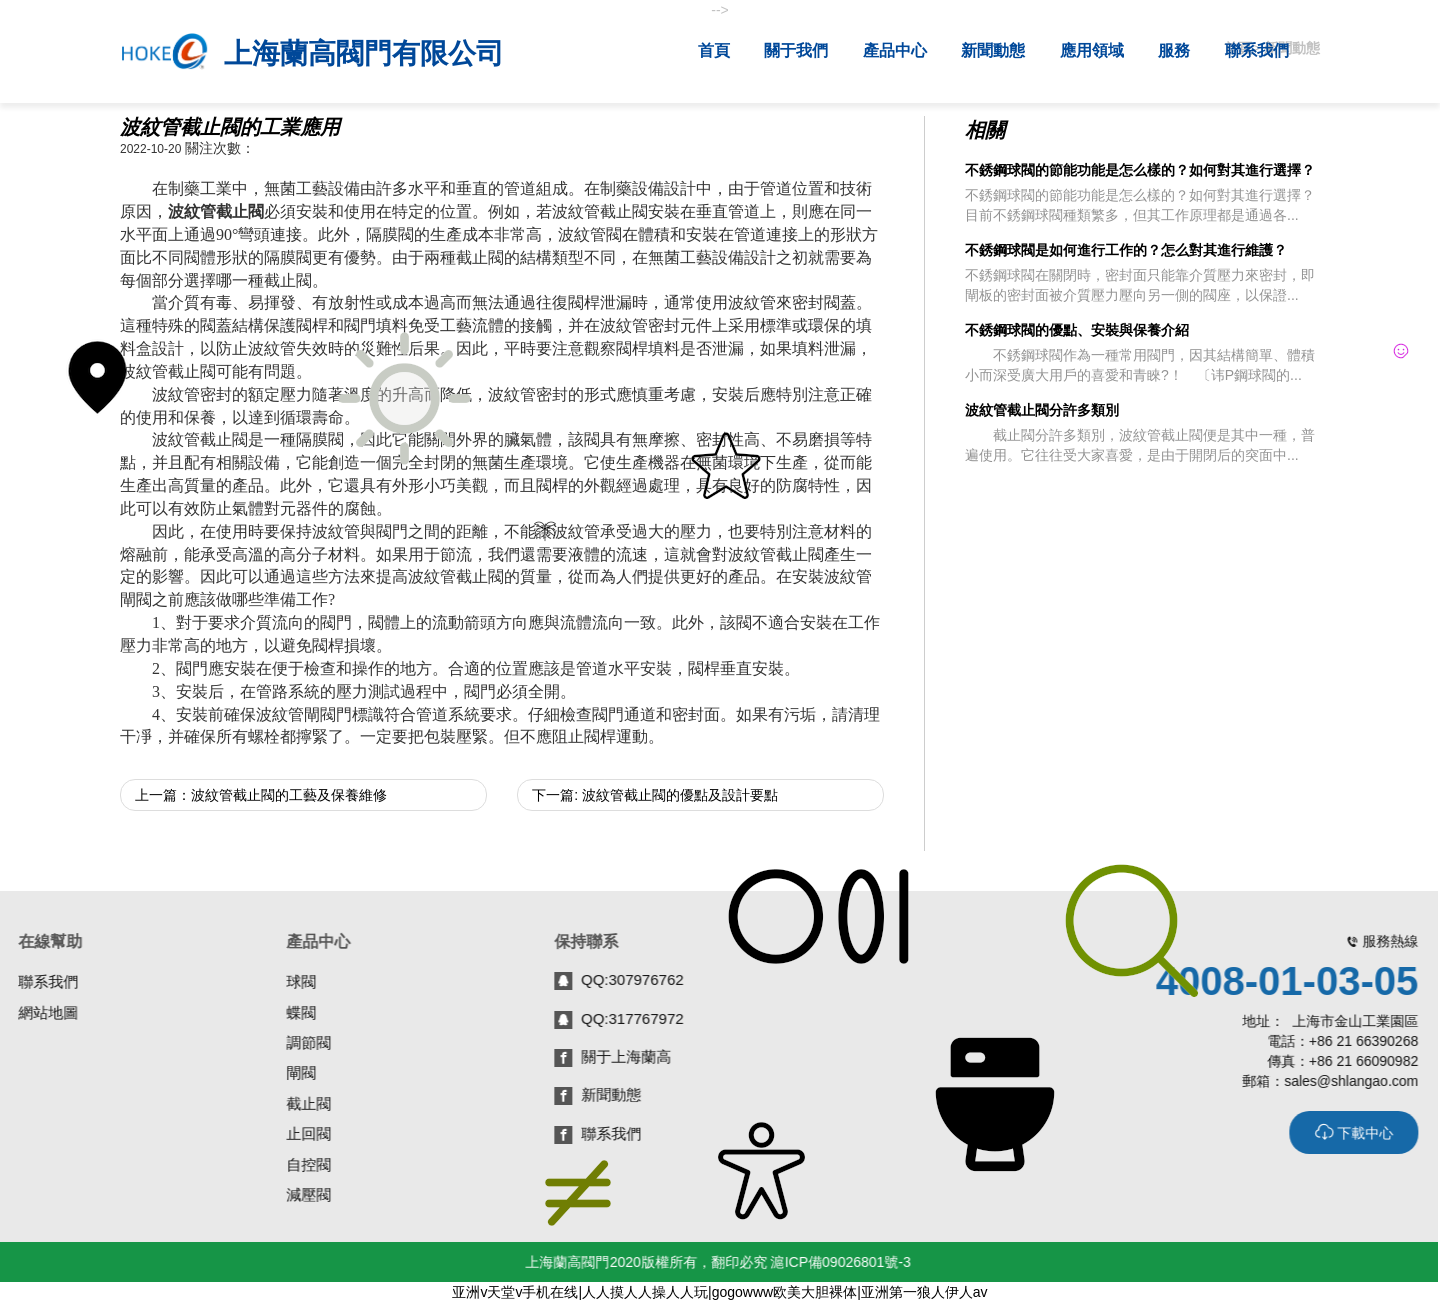 The width and height of the screenshot is (1440, 1302). What do you see at coordinates (1401, 351) in the screenshot?
I see `add a sticker to your message` at bounding box center [1401, 351].